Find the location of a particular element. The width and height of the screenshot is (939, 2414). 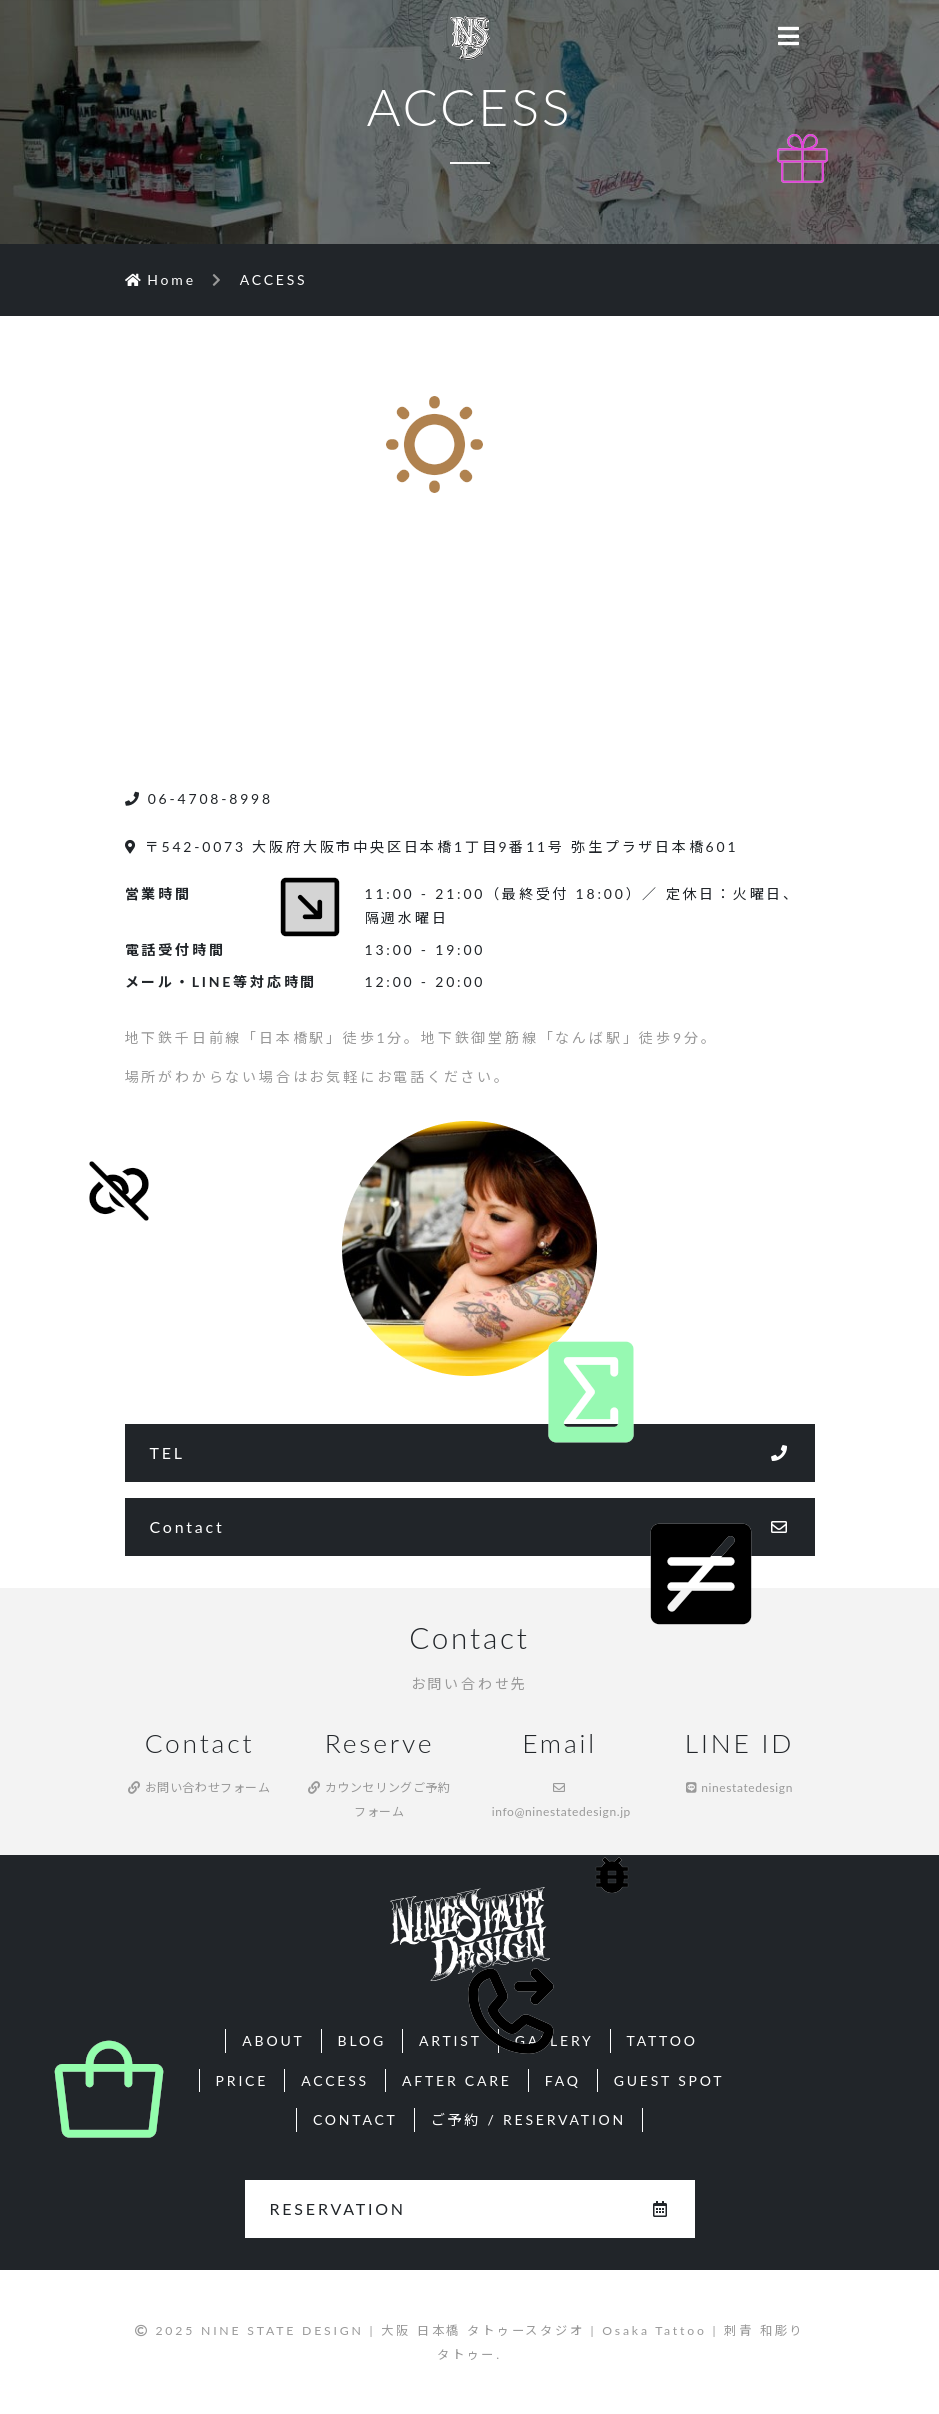

report a bug or issue is located at coordinates (612, 1875).